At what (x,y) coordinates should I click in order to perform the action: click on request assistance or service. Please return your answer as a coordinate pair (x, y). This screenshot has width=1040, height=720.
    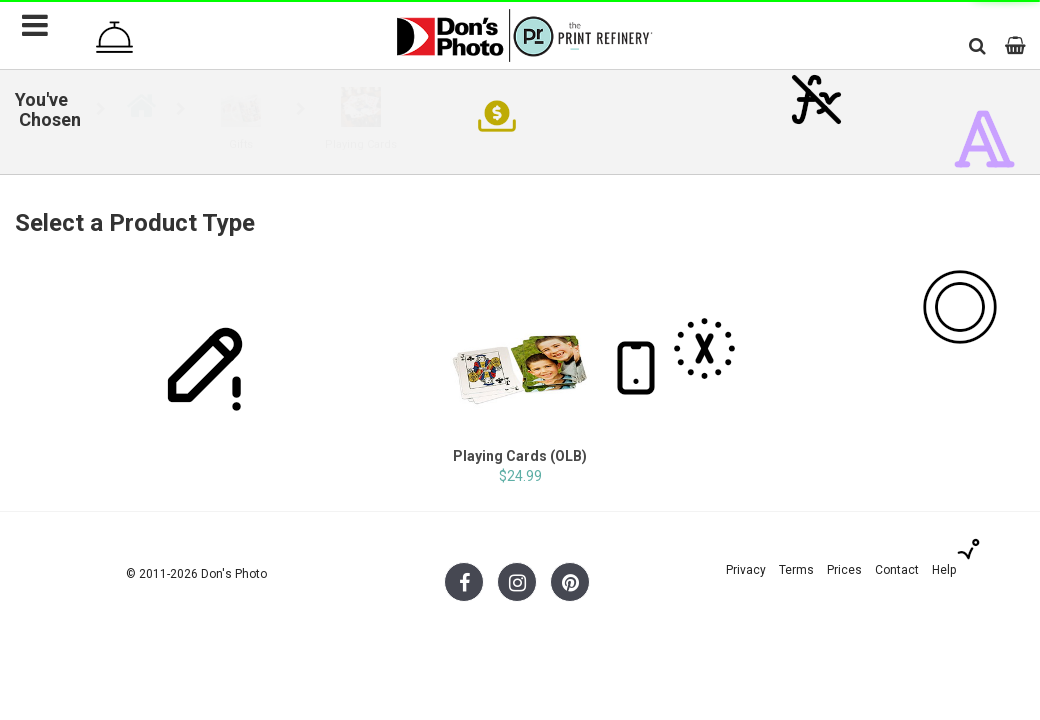
    Looking at the image, I should click on (114, 38).